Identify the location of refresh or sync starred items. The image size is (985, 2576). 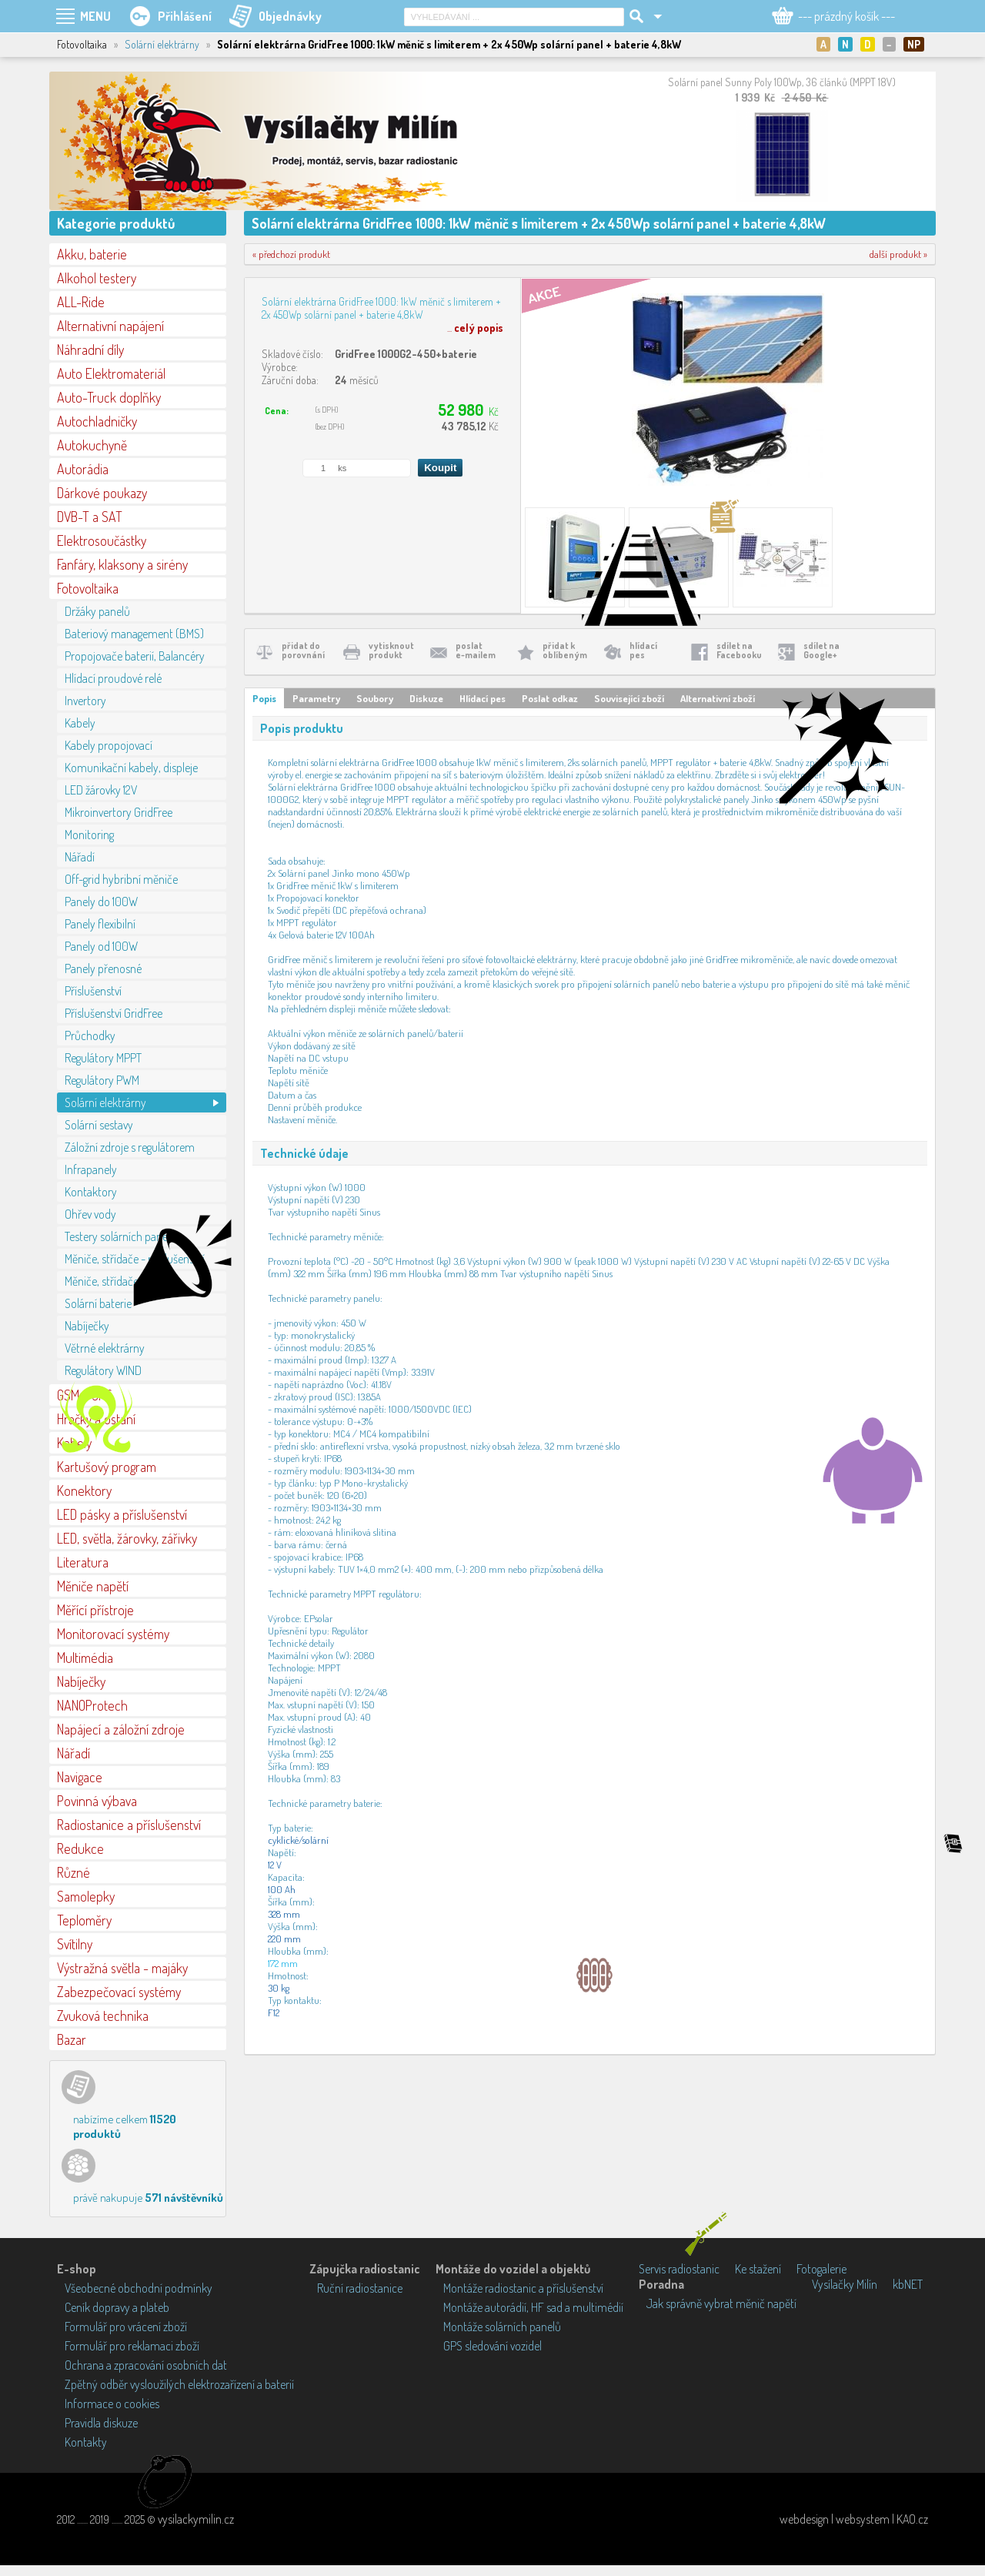
(165, 2481).